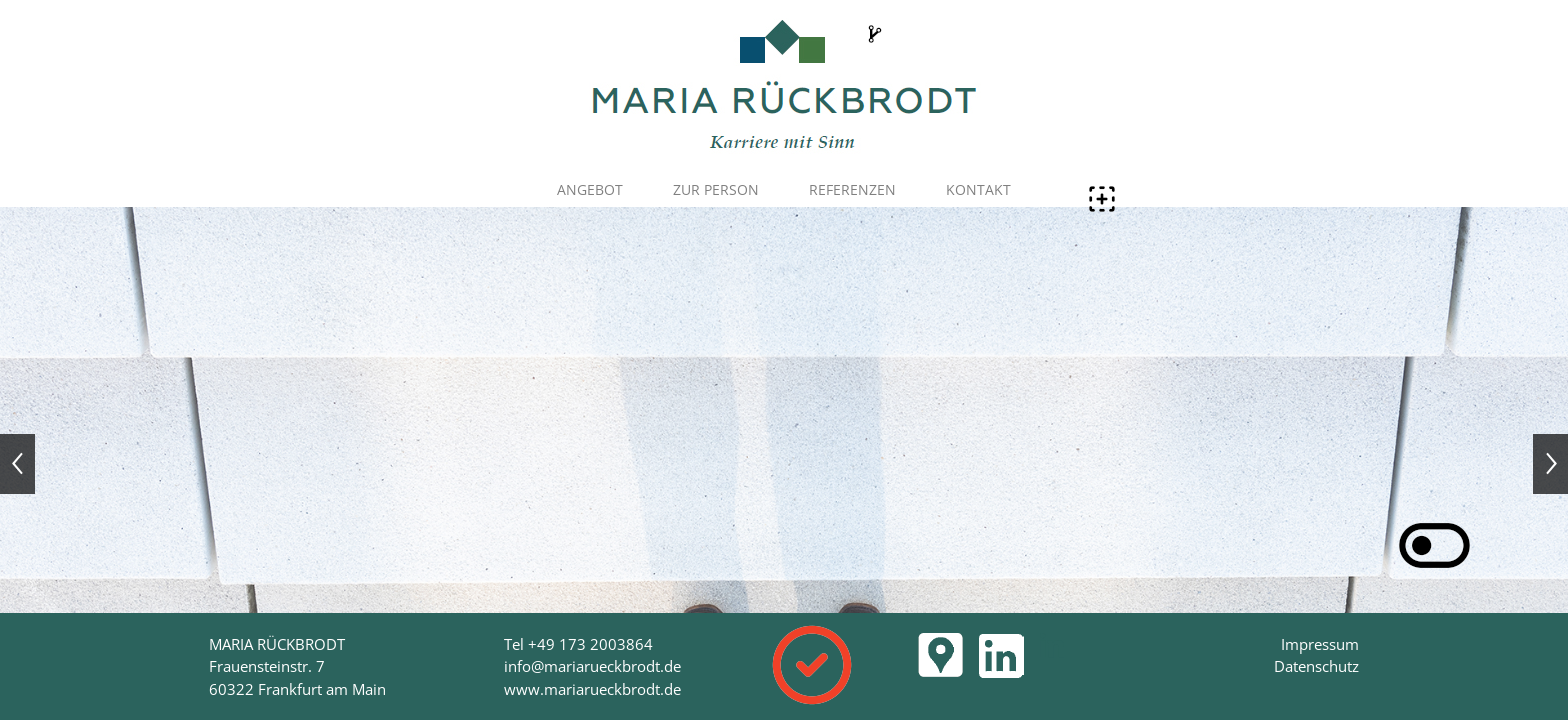 The image size is (1568, 720). What do you see at coordinates (875, 34) in the screenshot?
I see `view repository branches` at bounding box center [875, 34].